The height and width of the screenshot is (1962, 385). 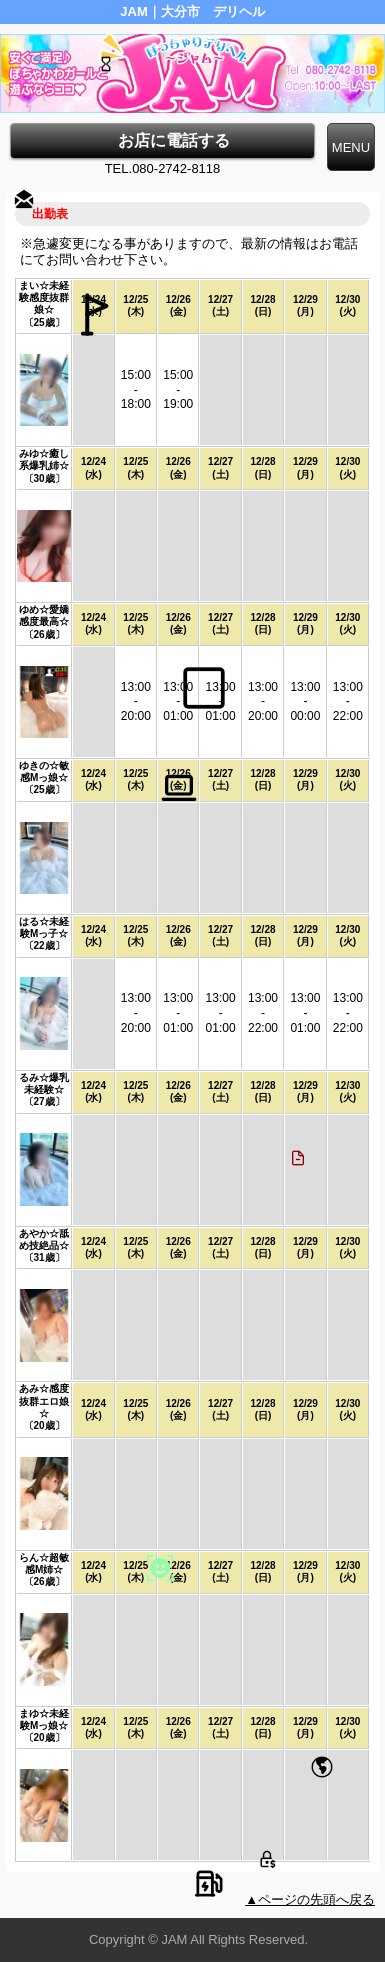 I want to click on flag or mark an item for follow-up, so click(x=91, y=314).